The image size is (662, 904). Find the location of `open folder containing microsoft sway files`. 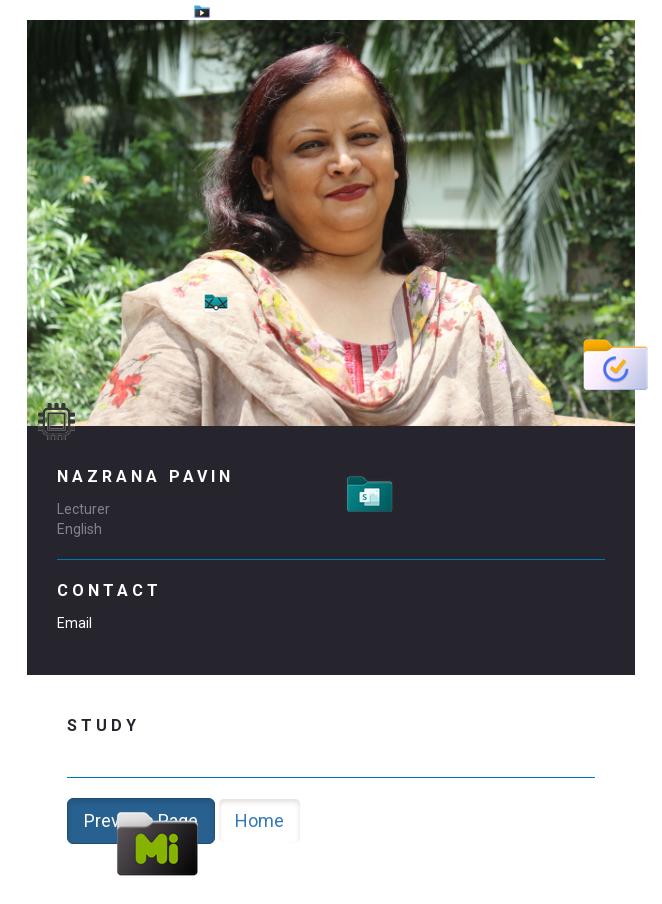

open folder containing microsoft sway files is located at coordinates (369, 495).